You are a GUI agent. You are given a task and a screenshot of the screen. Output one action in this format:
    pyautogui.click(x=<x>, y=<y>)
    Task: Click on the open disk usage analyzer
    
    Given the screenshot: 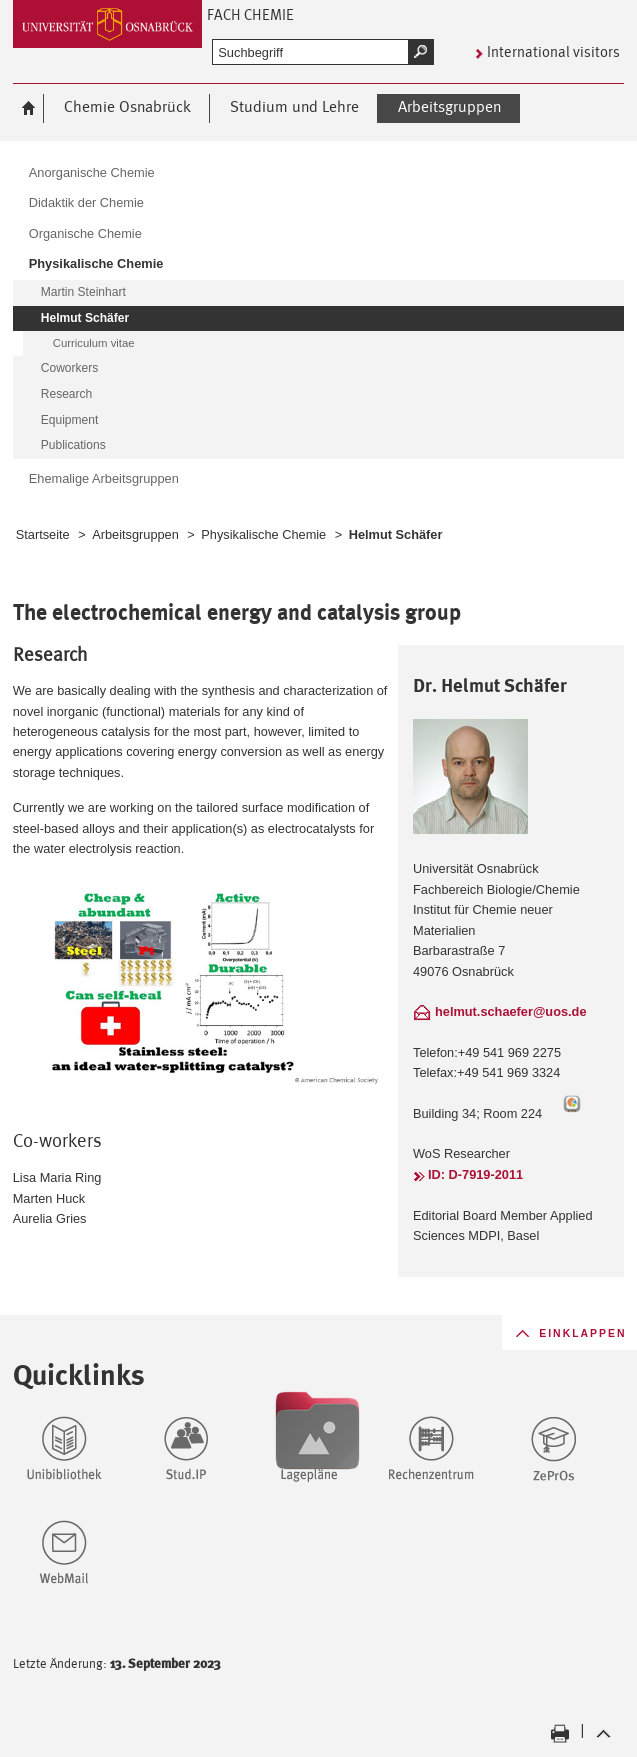 What is the action you would take?
    pyautogui.click(x=572, y=1104)
    